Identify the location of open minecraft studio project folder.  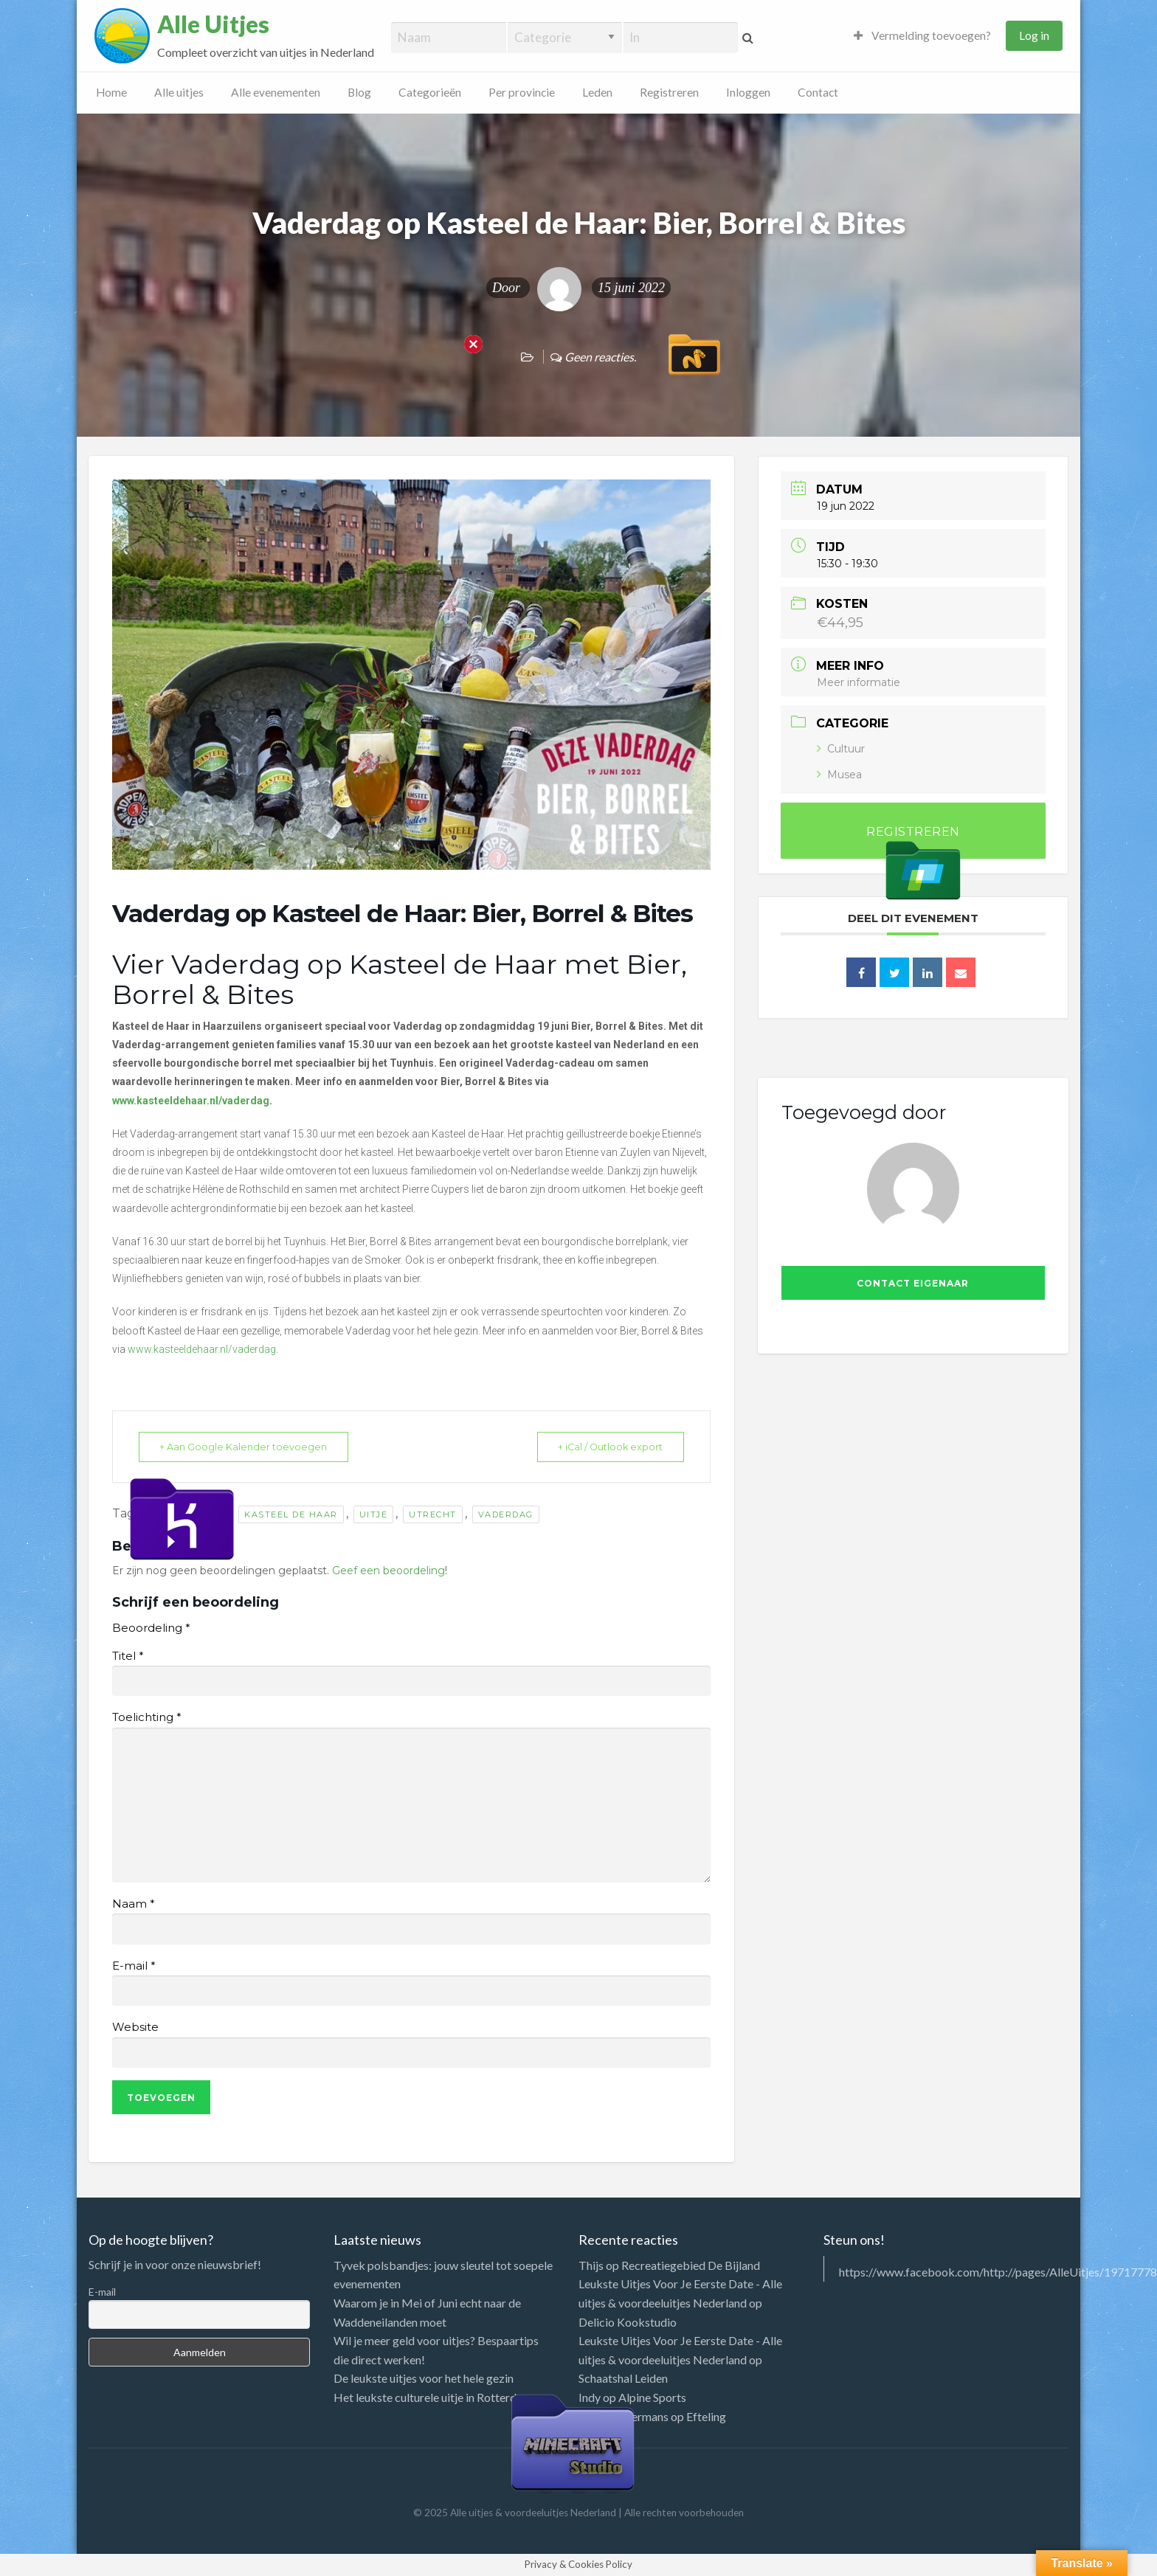
(572, 2445).